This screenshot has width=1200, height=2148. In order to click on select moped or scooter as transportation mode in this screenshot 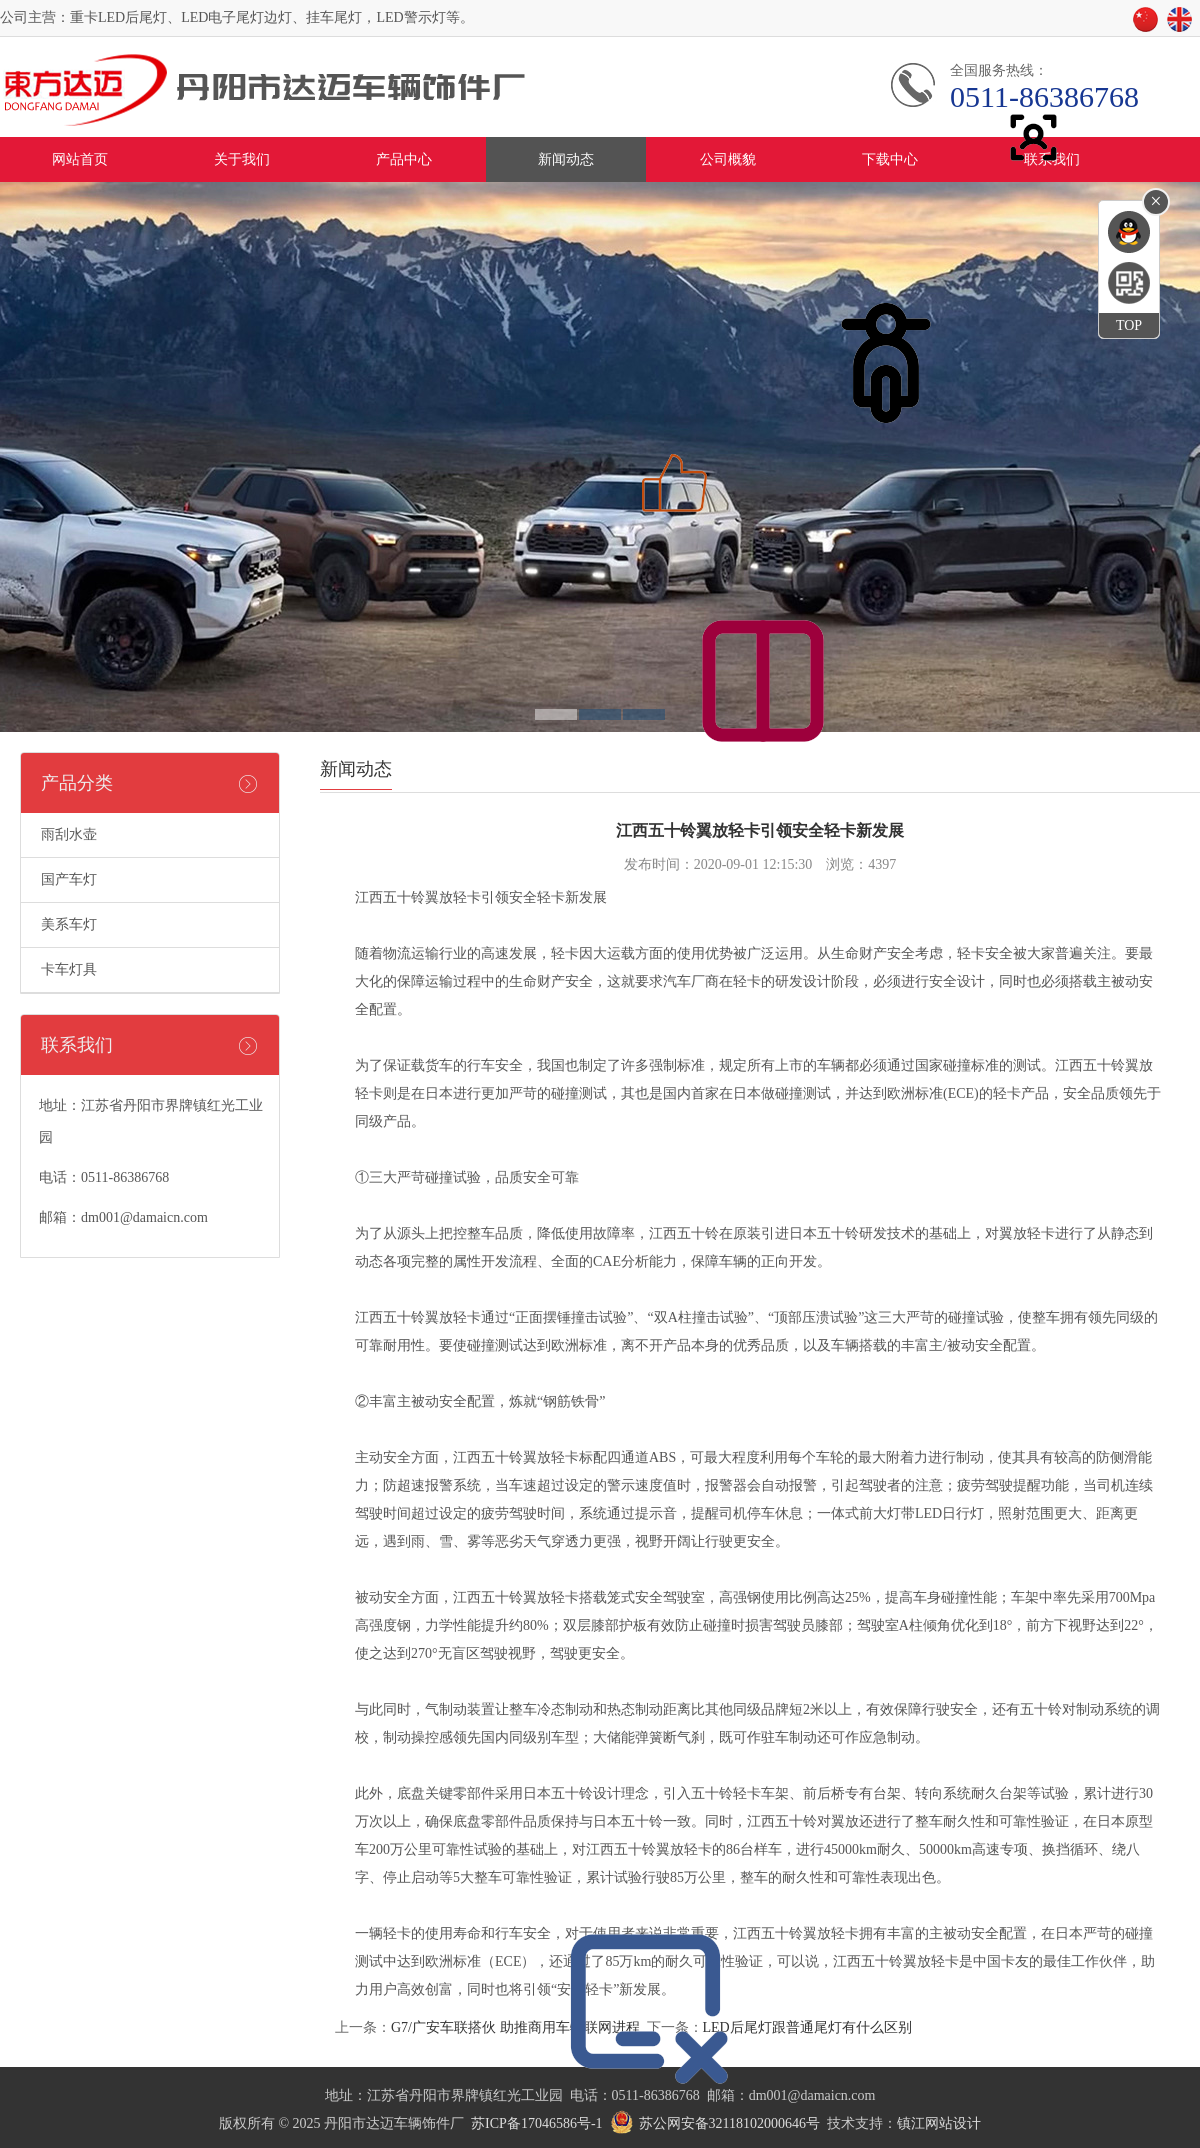, I will do `click(886, 363)`.